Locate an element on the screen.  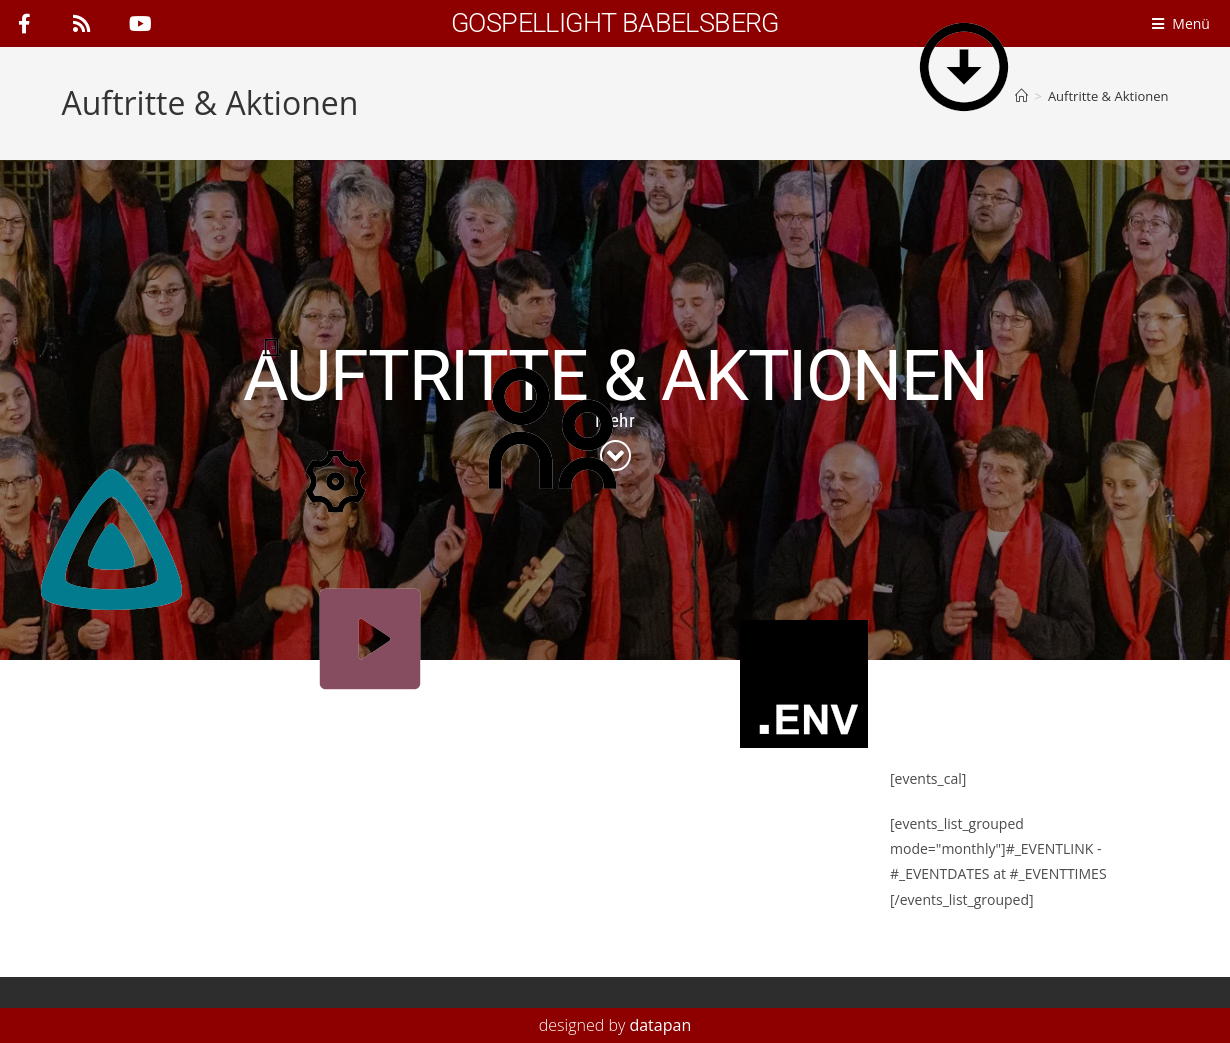
view family or parent account settings is located at coordinates (552, 431).